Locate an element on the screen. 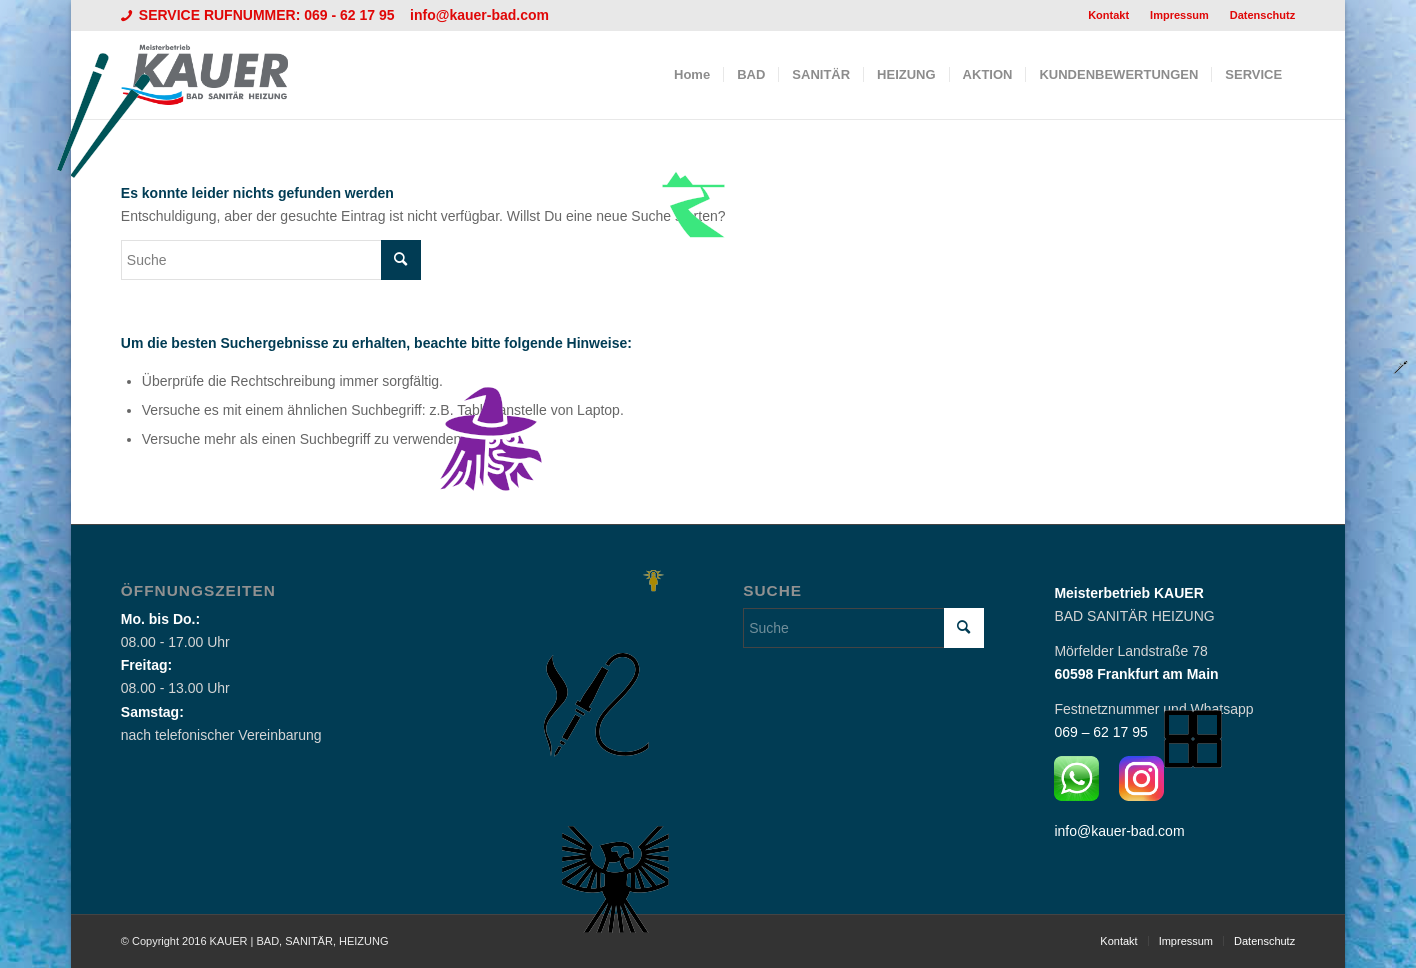 The height and width of the screenshot is (968, 1416). place a brick or building block is located at coordinates (1193, 739).